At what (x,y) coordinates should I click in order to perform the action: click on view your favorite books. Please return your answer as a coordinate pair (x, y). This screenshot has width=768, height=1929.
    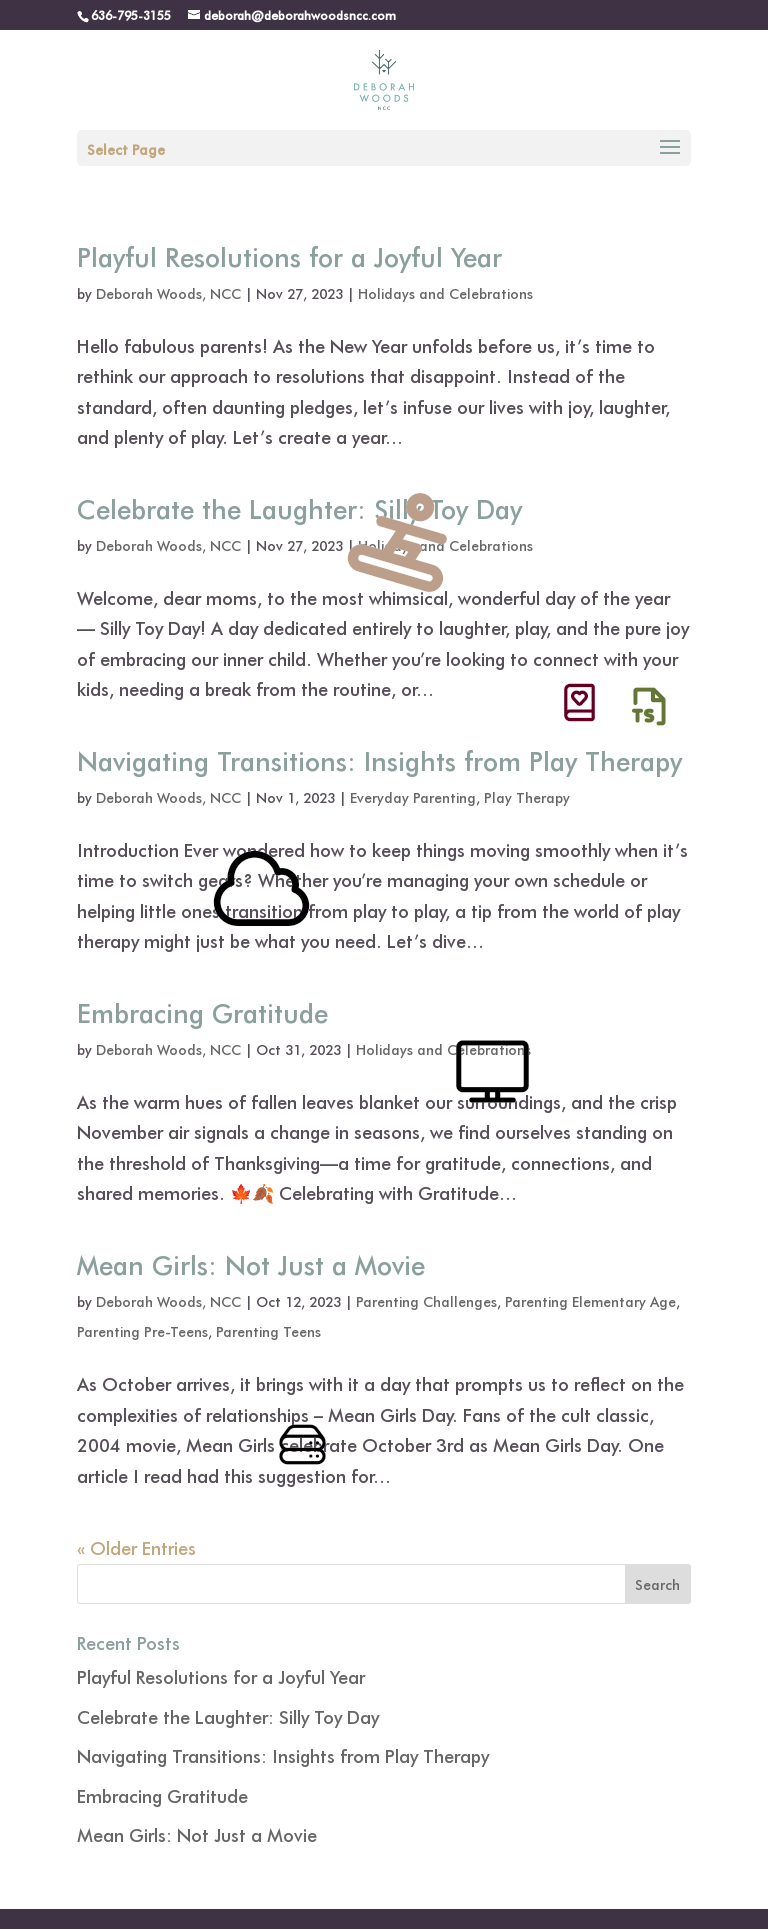
    Looking at the image, I should click on (579, 702).